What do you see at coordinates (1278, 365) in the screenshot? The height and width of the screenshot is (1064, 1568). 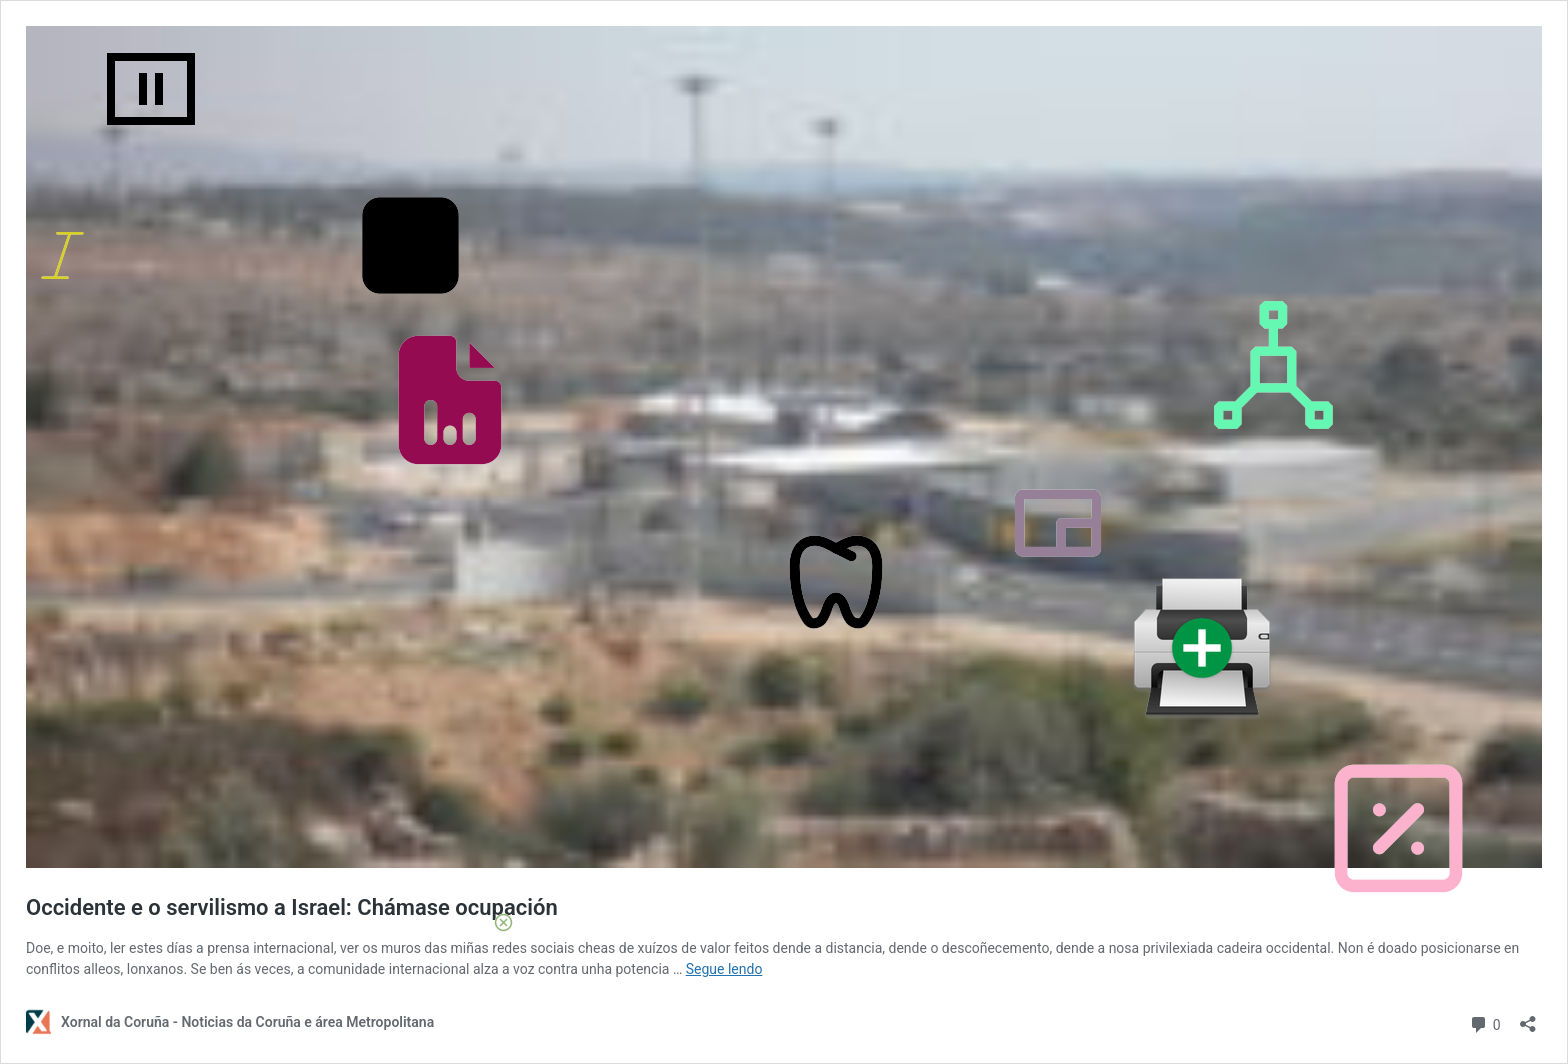 I see `view type hierarchy in code editor` at bounding box center [1278, 365].